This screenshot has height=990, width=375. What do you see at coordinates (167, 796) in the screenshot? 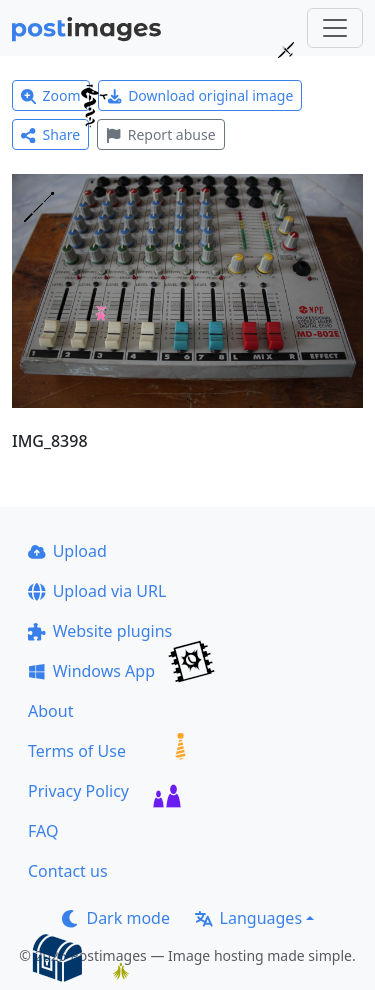
I see `view age-appropriate content settings` at bounding box center [167, 796].